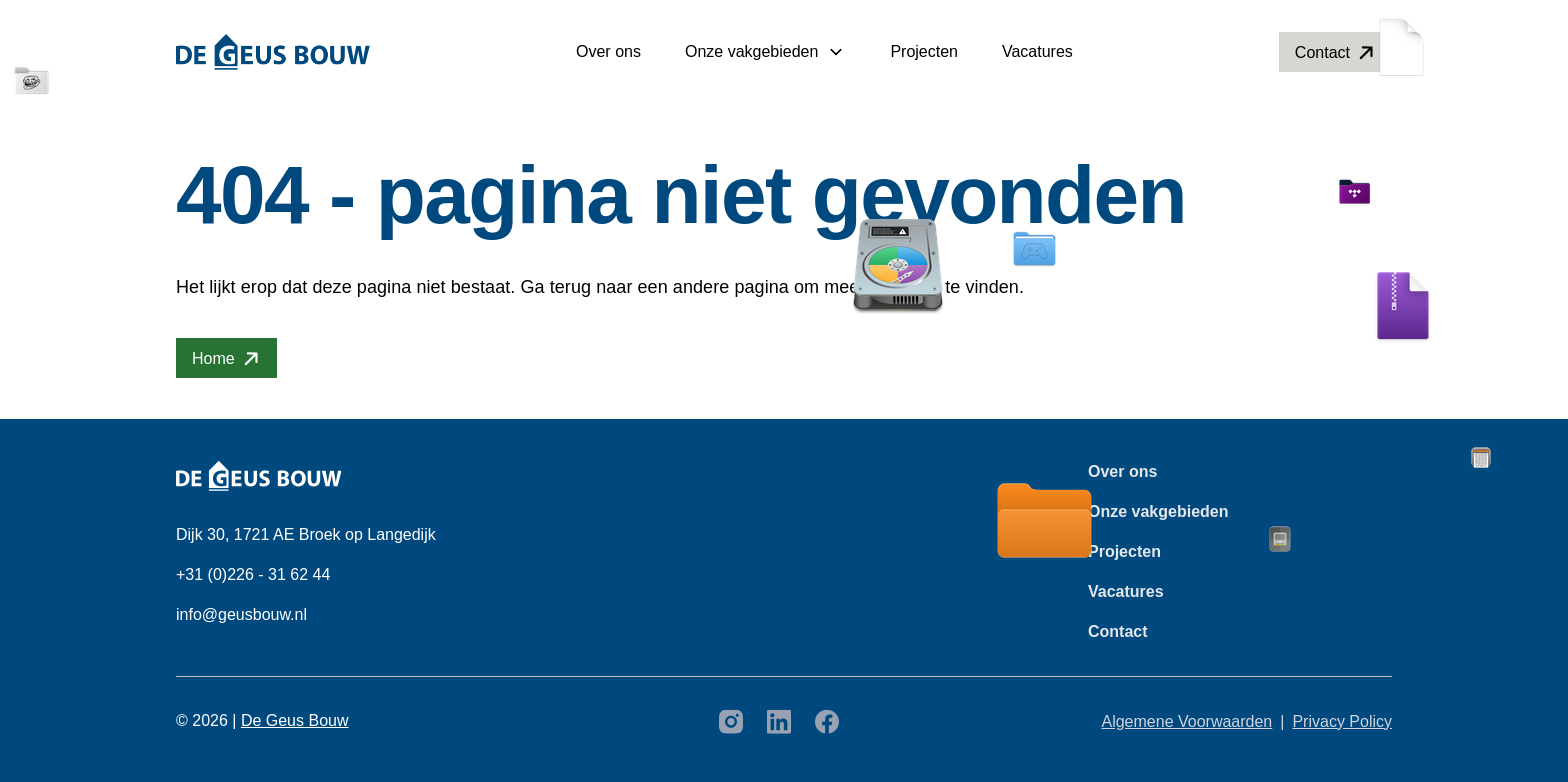 This screenshot has height=782, width=1568. I want to click on view disk partitions on a multi-partition drive, so click(898, 265).